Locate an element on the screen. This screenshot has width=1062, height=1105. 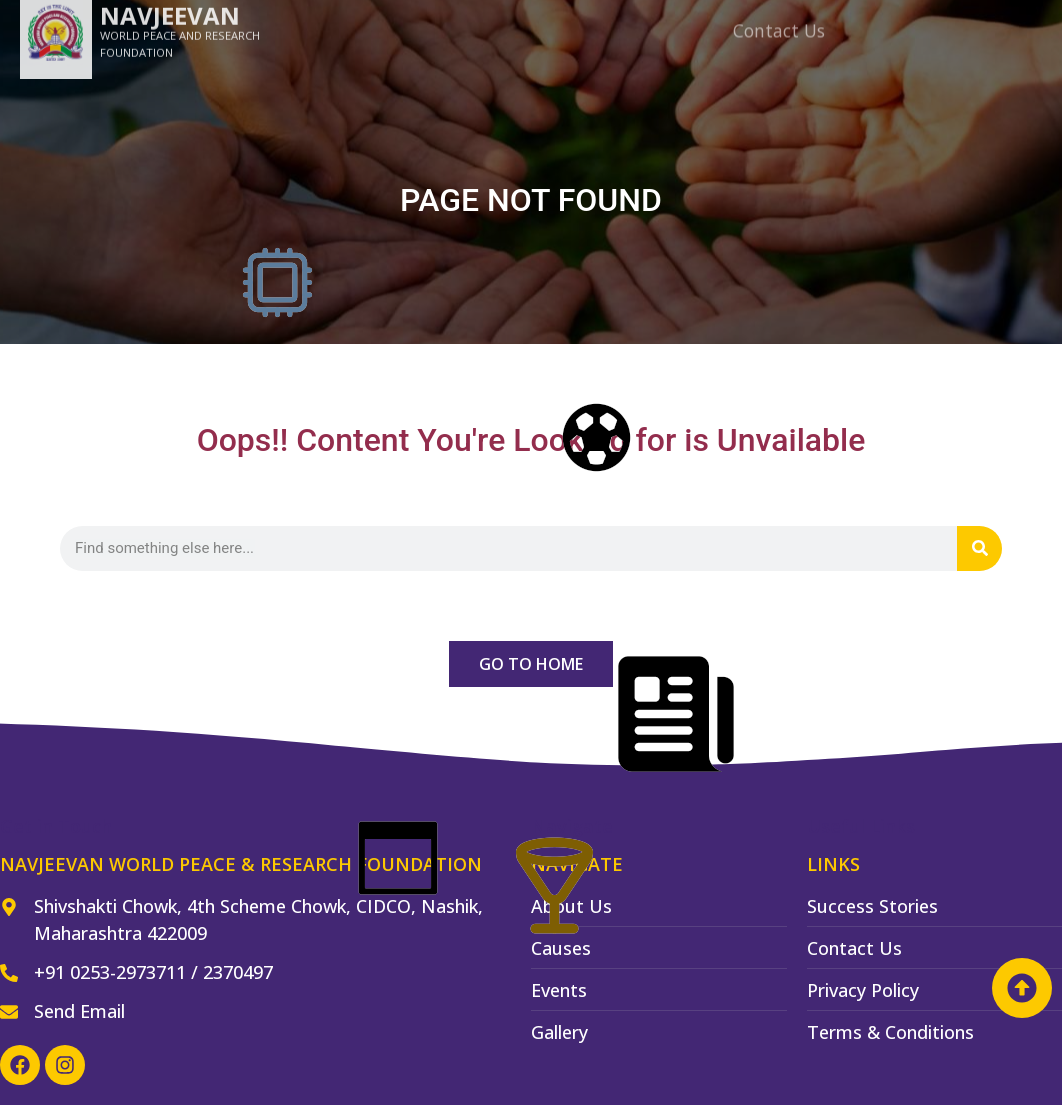
view hardware or system specifications is located at coordinates (277, 282).